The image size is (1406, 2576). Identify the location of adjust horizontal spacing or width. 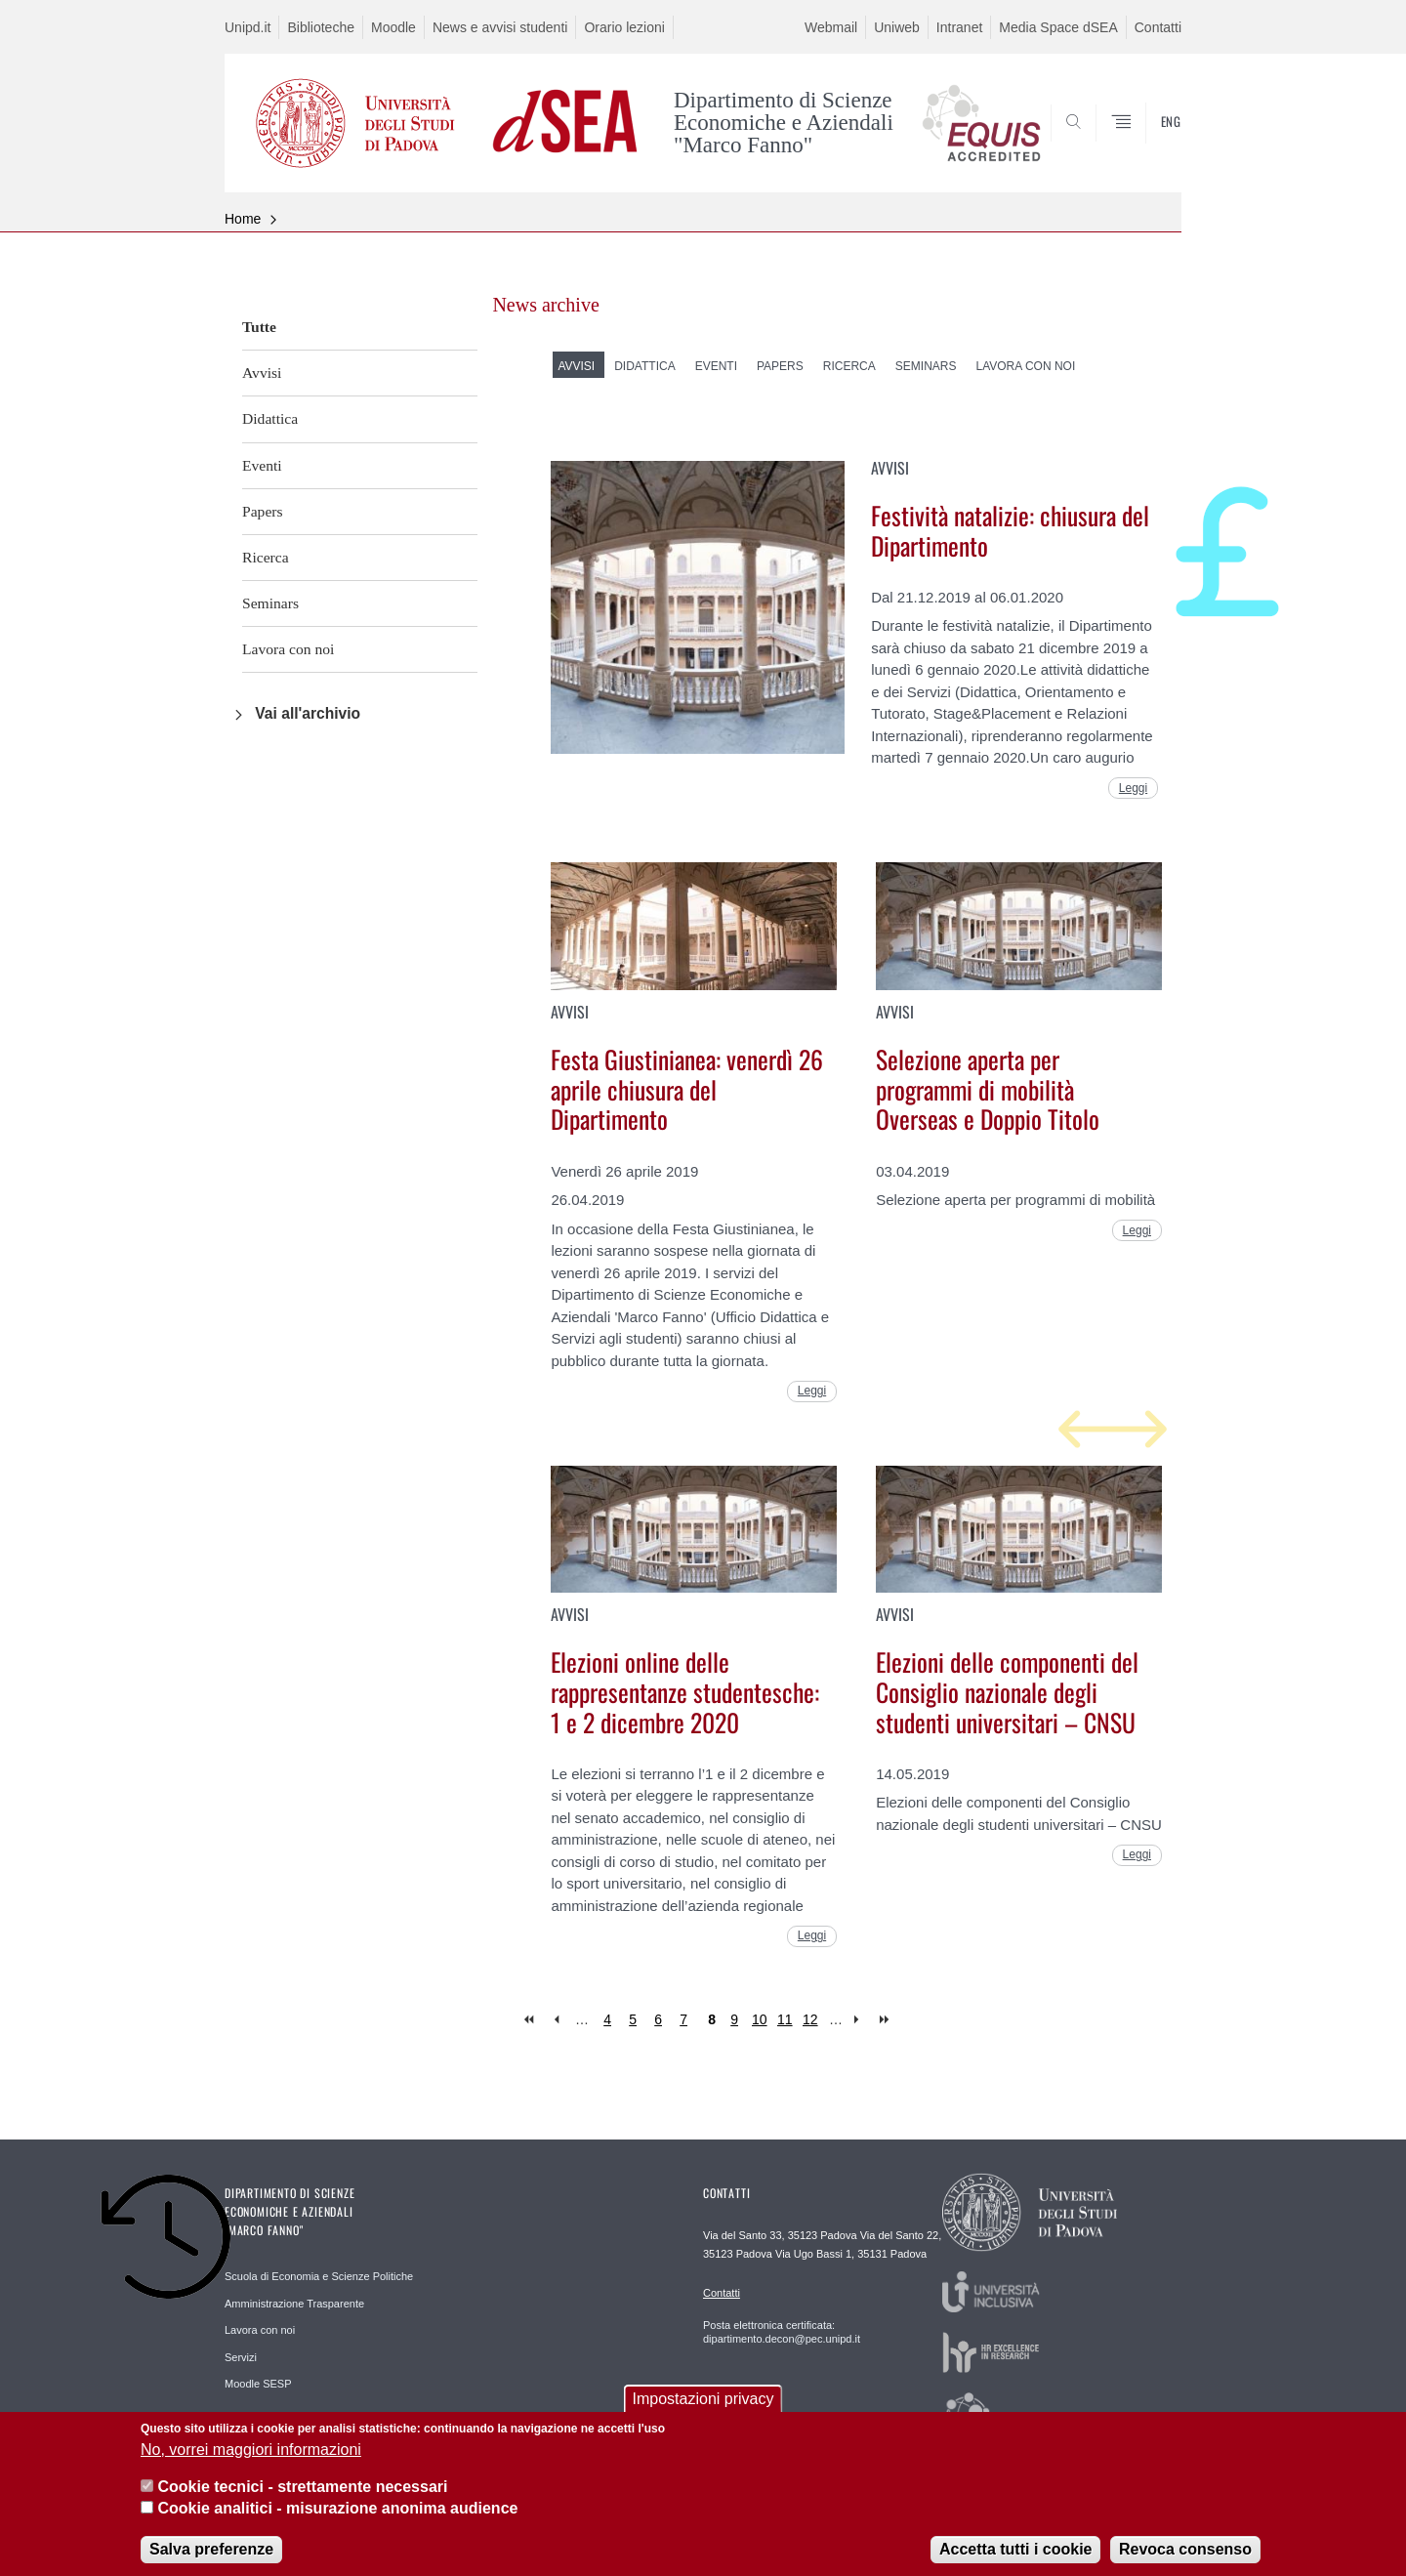
(1112, 1429).